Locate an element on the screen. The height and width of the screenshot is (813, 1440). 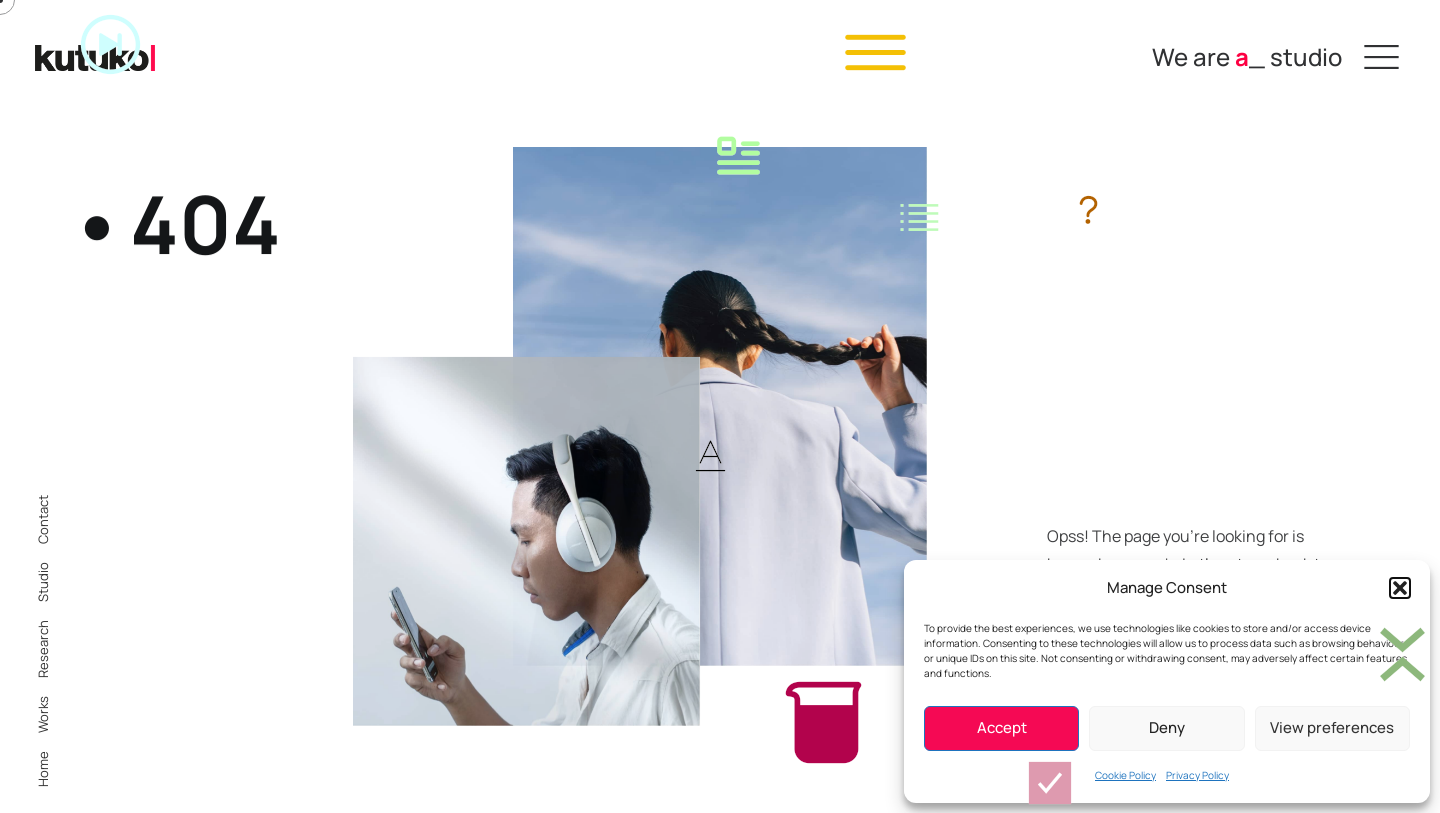
access help or support resources is located at coordinates (1088, 210).